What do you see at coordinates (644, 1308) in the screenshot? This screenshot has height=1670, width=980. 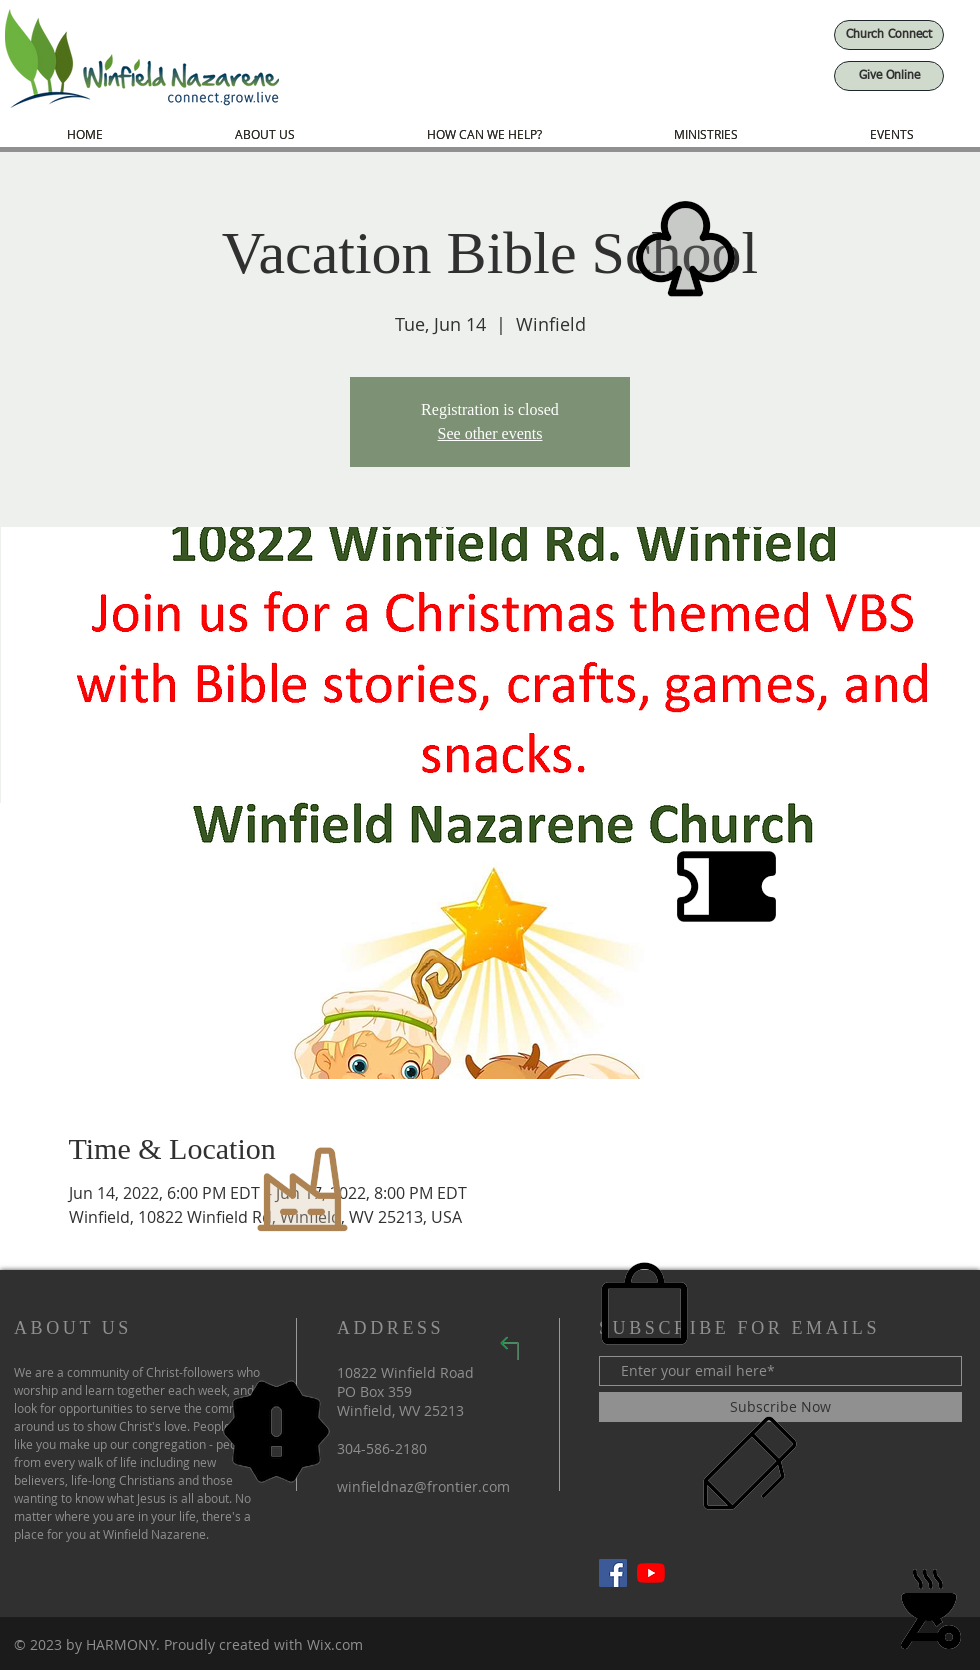 I see `view your shopping bag` at bounding box center [644, 1308].